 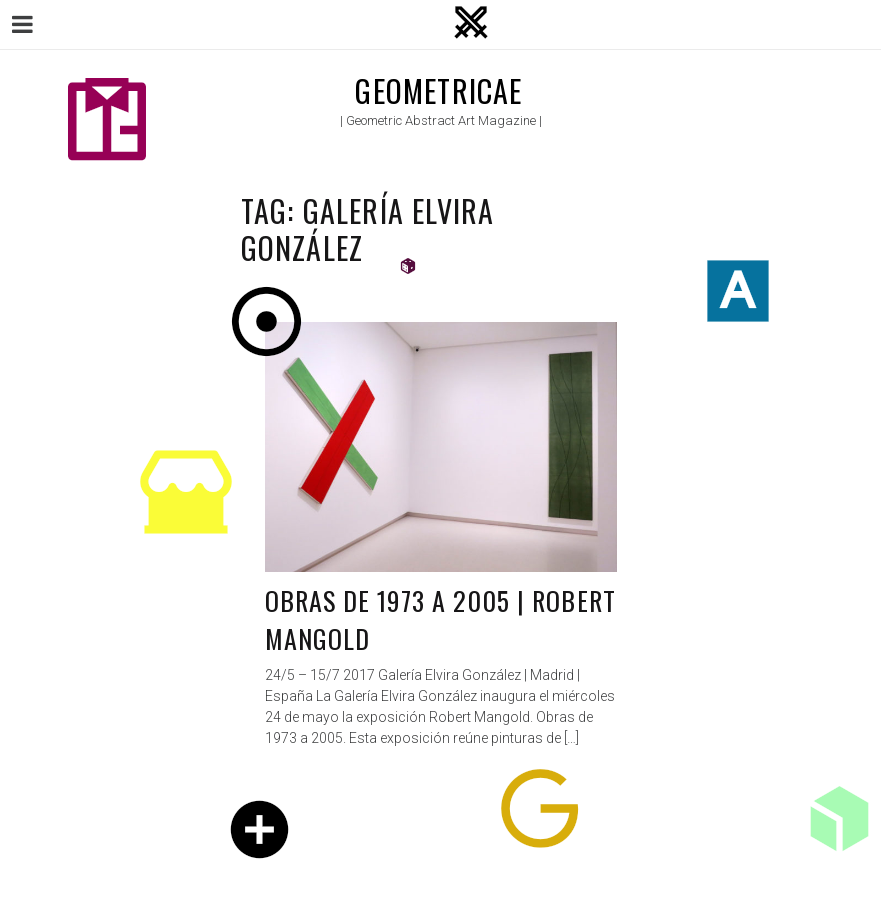 I want to click on access box cloud storage, so click(x=839, y=819).